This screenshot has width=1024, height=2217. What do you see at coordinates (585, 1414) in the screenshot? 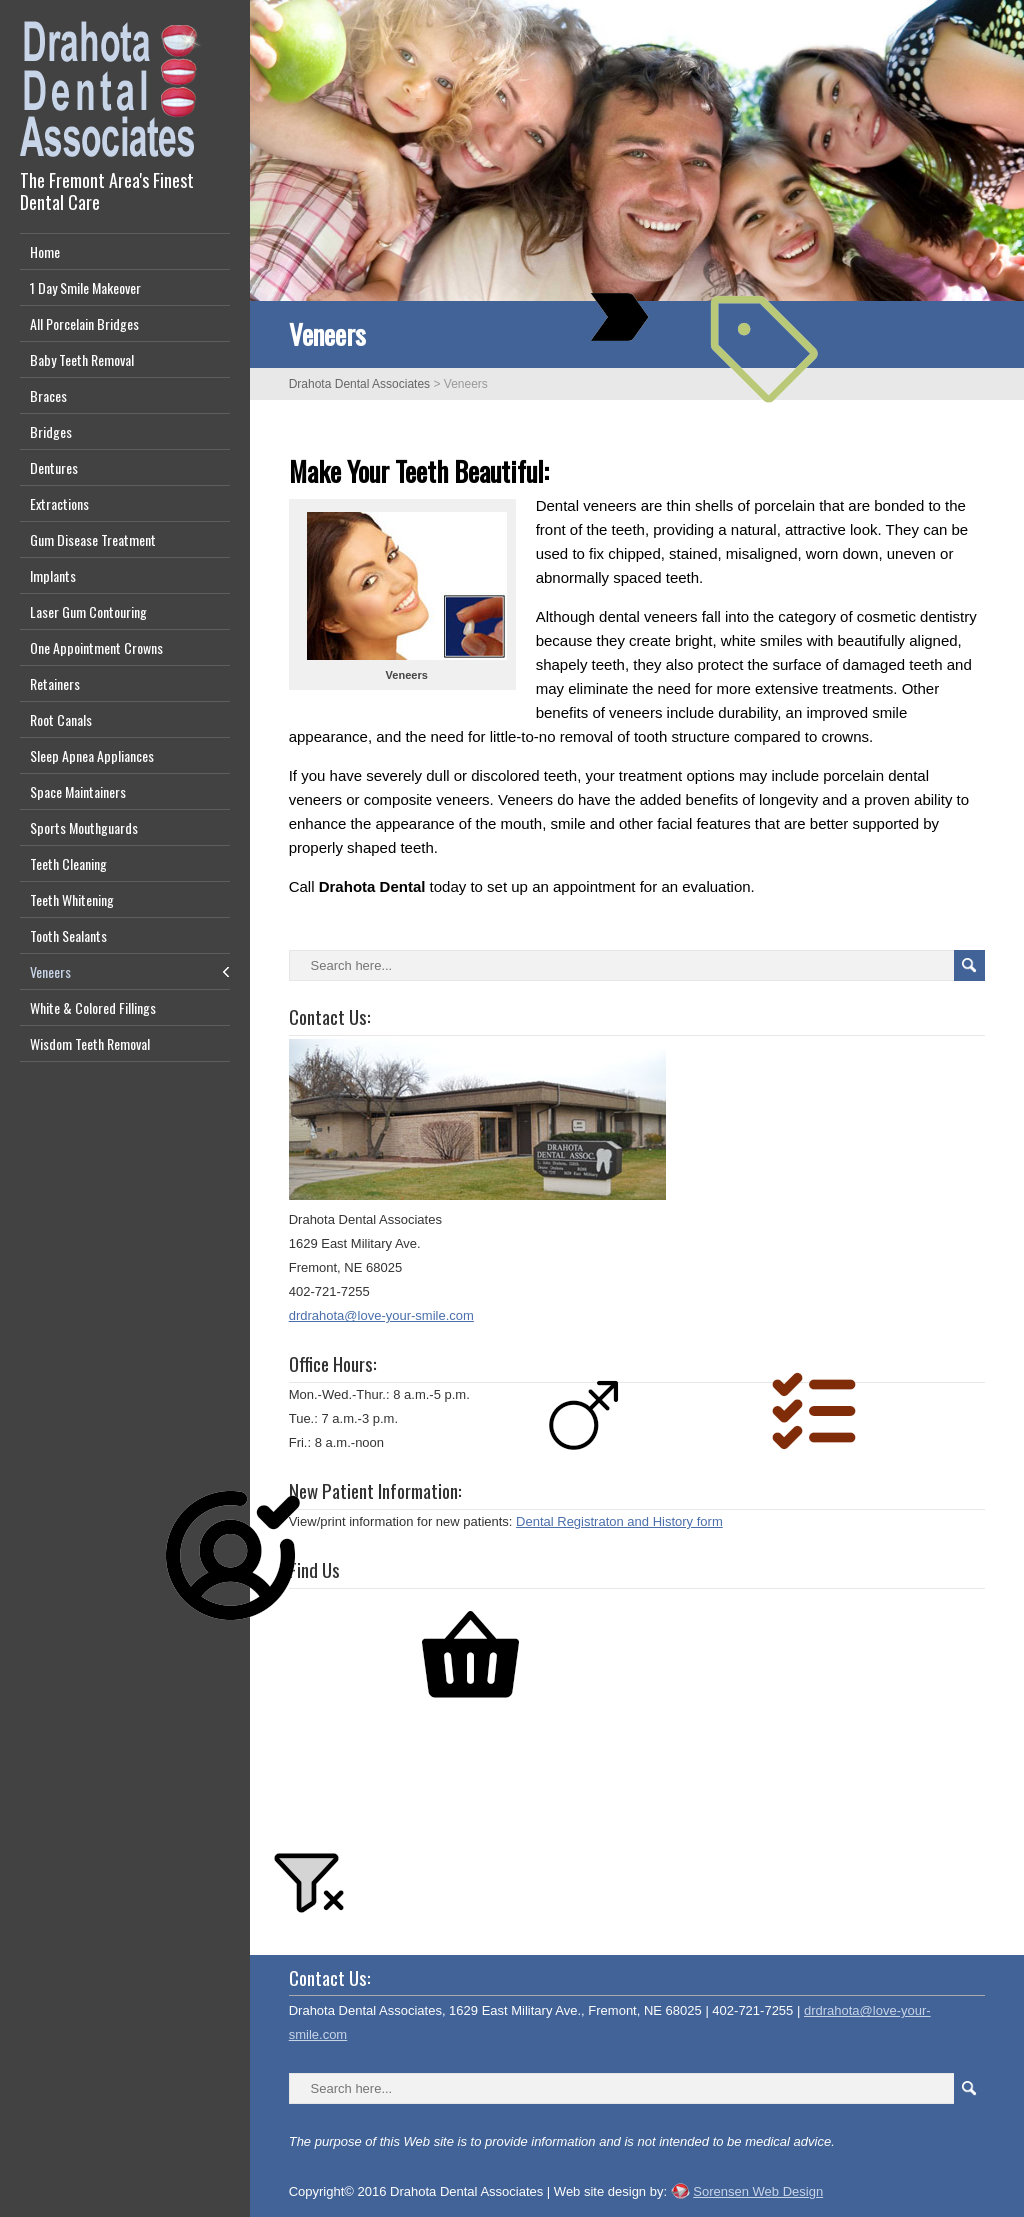
I see `indicates transgender or non-binary gender identity option` at bounding box center [585, 1414].